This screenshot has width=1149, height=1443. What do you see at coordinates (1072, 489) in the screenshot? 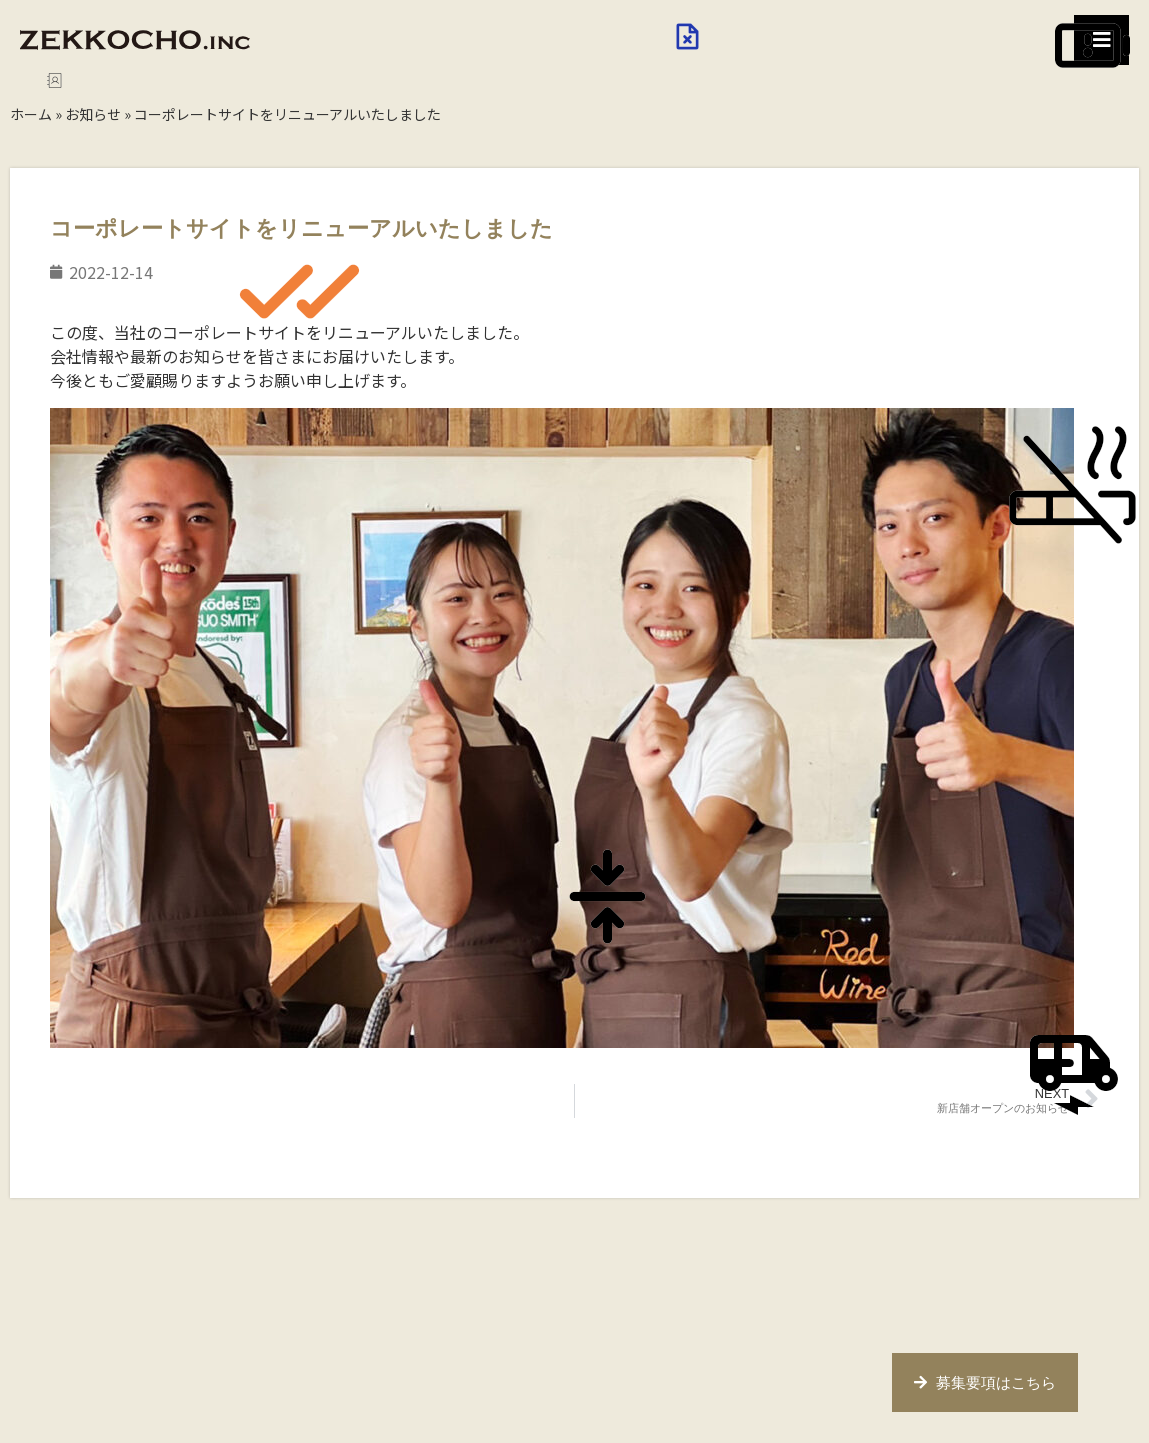
I see `no smoking zone indicator` at bounding box center [1072, 489].